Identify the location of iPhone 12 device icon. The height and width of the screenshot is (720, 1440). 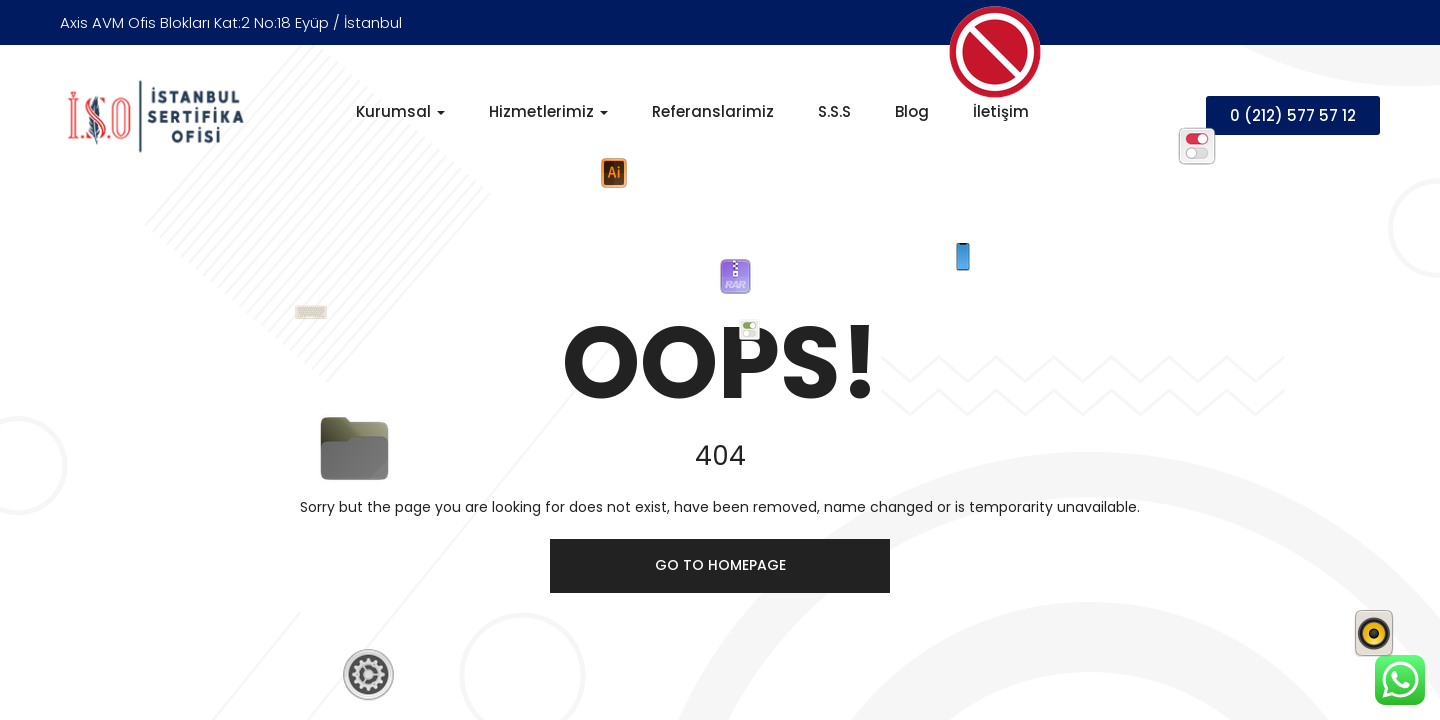
(963, 257).